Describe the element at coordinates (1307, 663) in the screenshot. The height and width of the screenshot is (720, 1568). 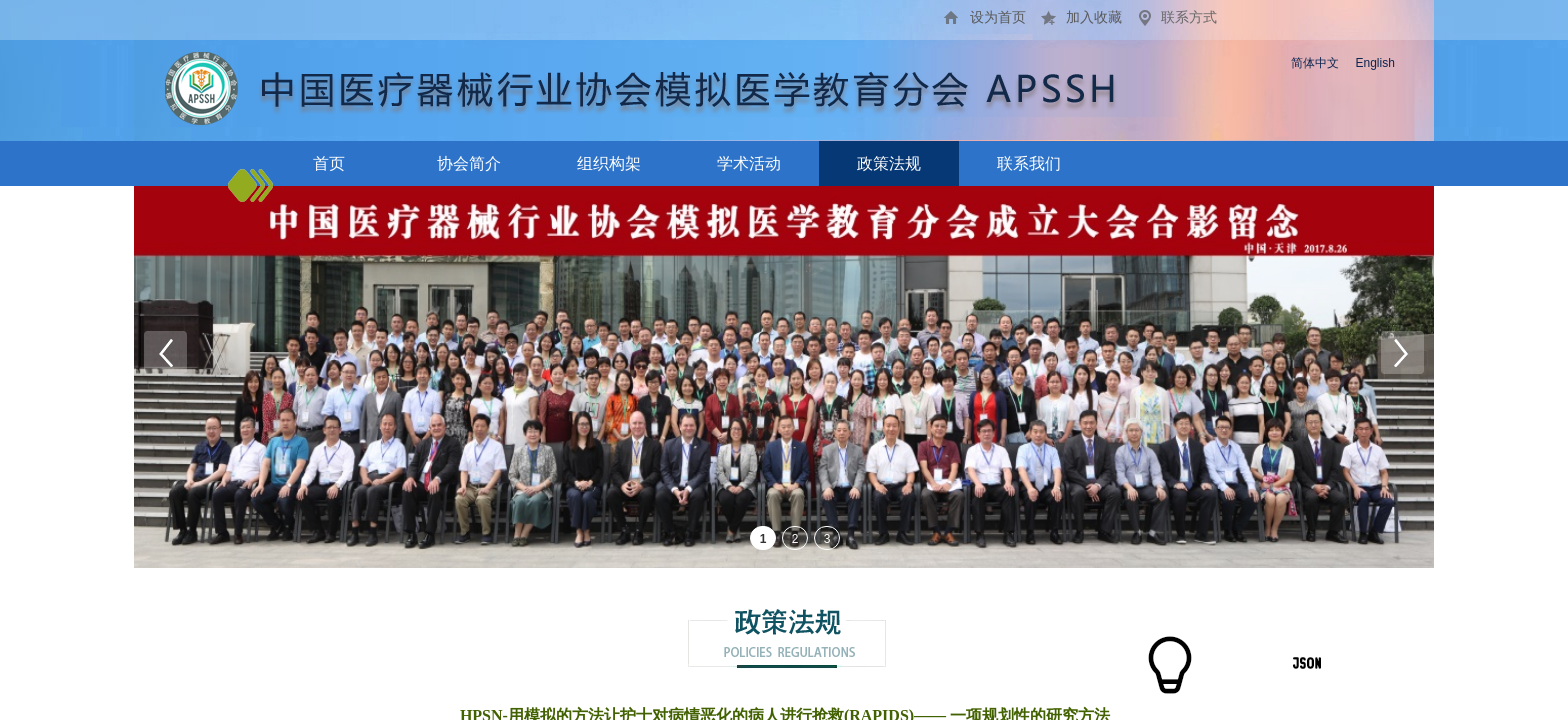
I see `view or edit JSON data` at that location.